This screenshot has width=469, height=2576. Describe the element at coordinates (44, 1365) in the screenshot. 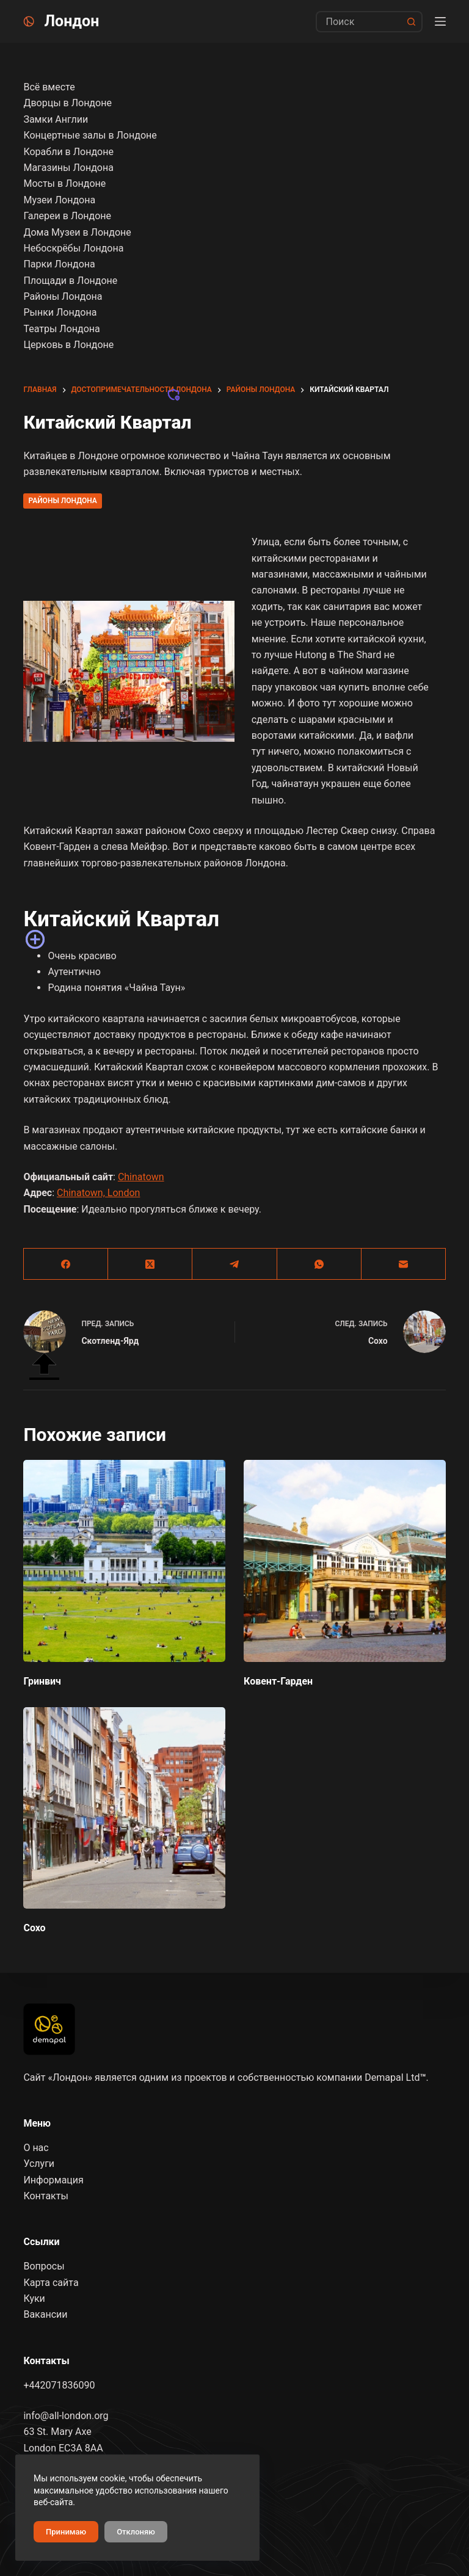

I see `upload a file or document` at that location.